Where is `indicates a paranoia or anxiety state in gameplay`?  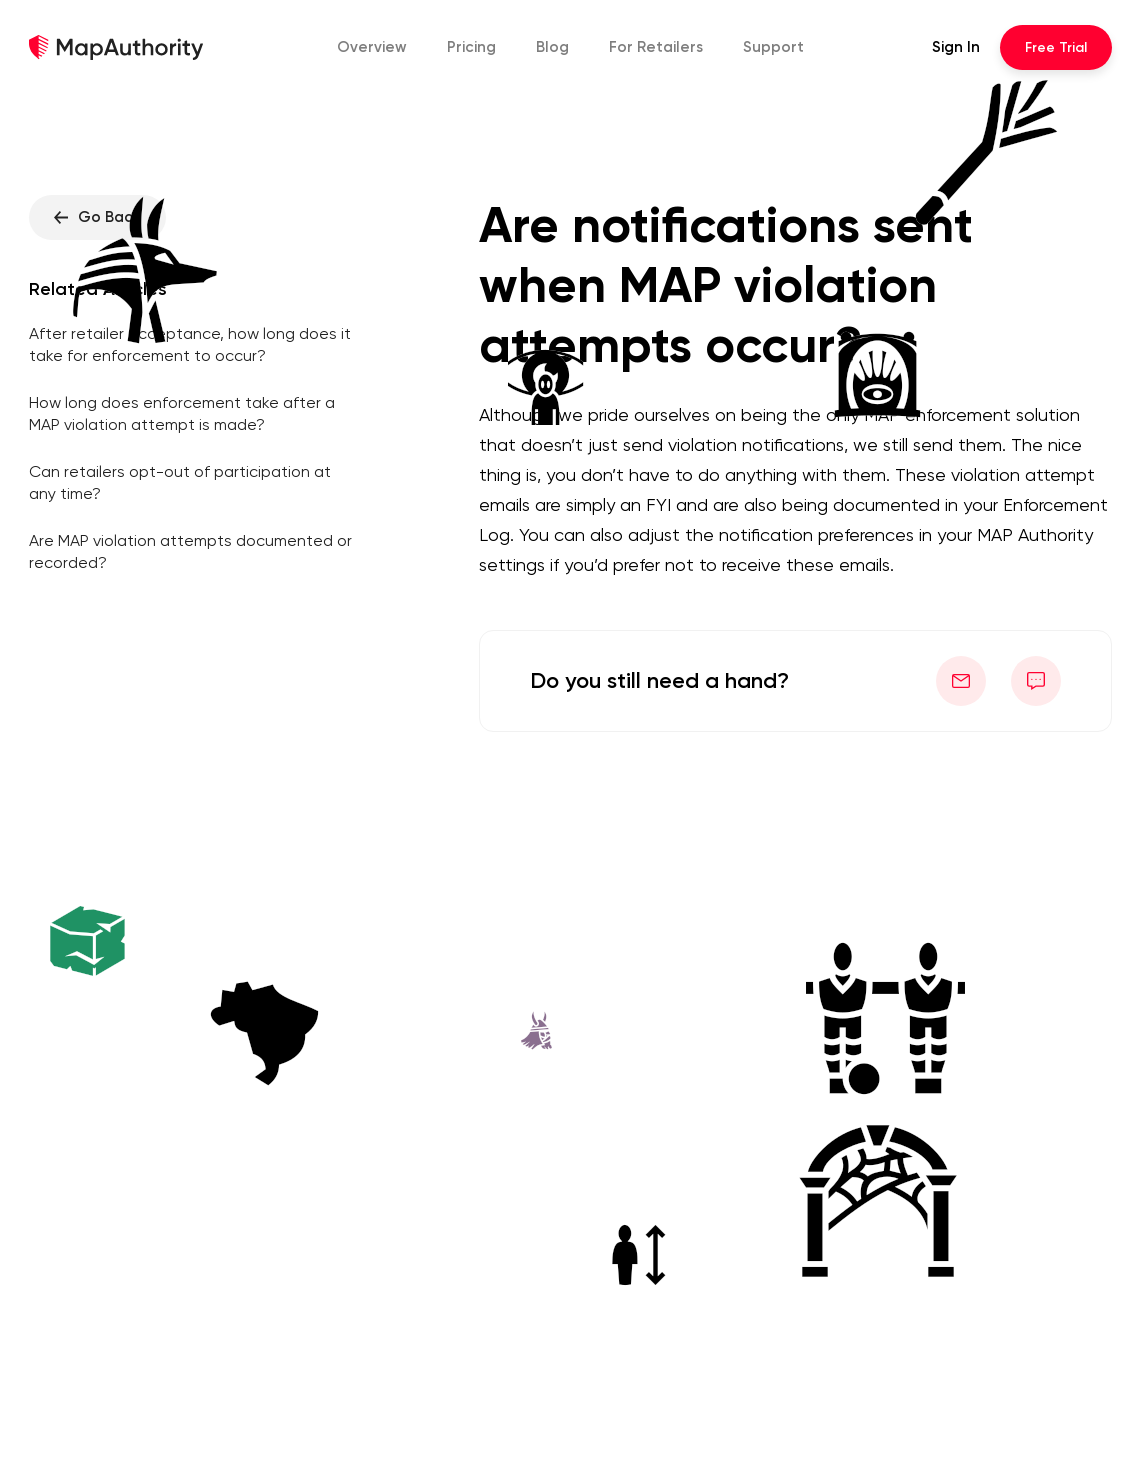 indicates a paranoia or anxiety state in gameplay is located at coordinates (545, 387).